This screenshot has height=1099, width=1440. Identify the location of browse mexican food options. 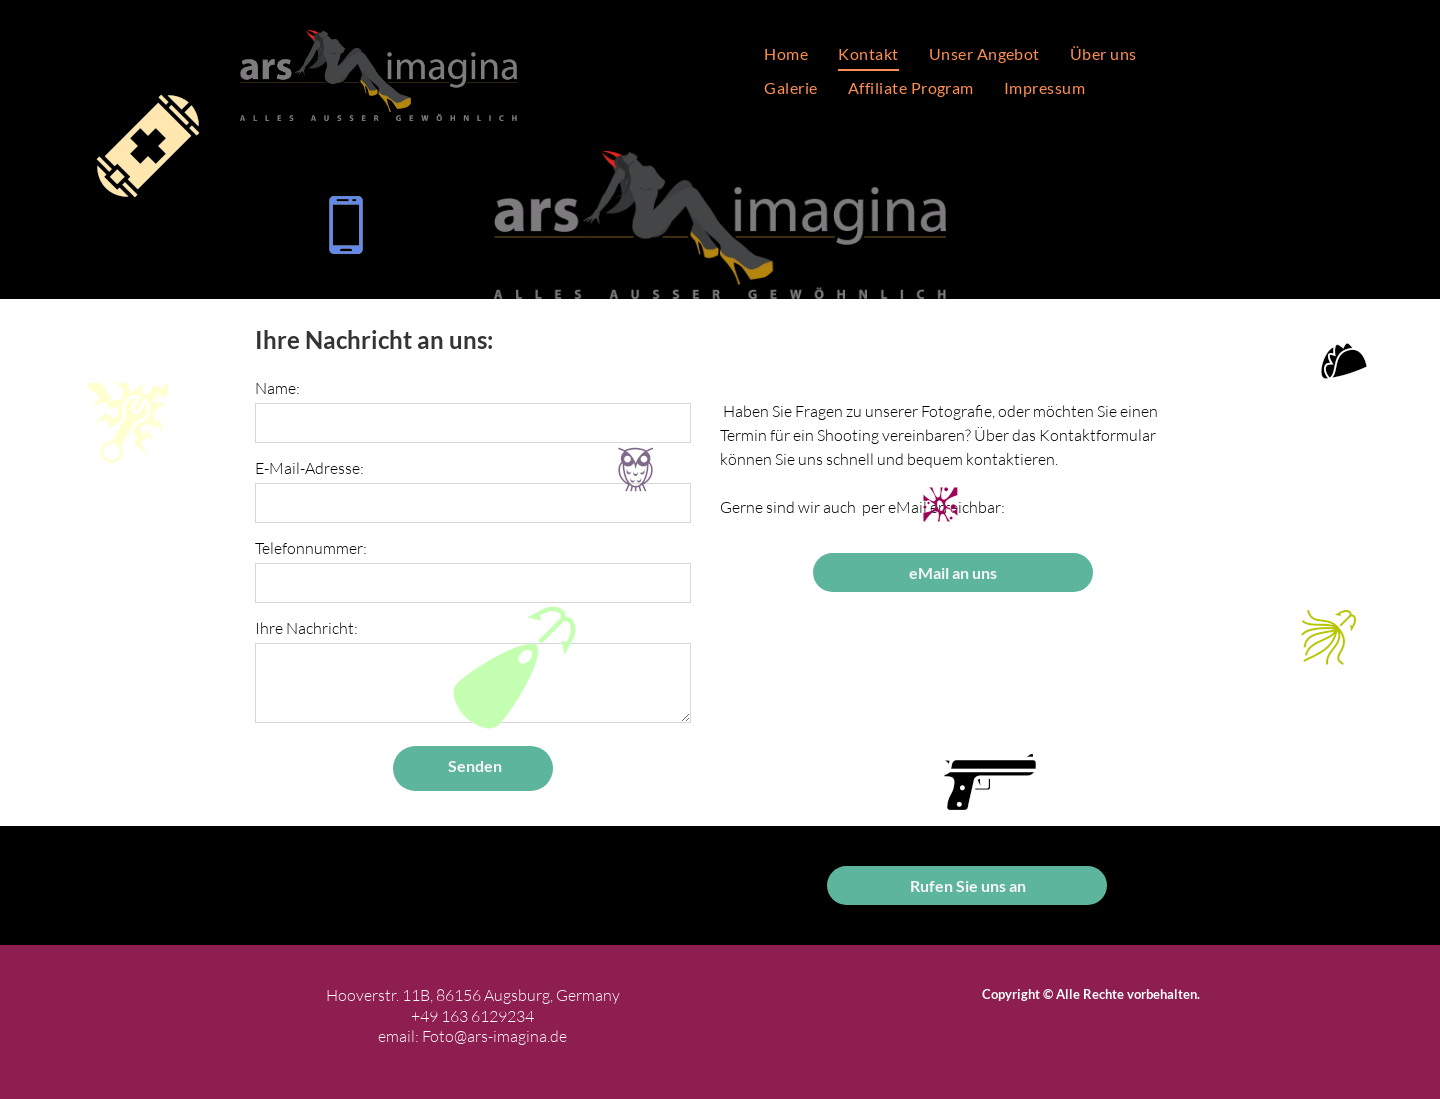
(1344, 361).